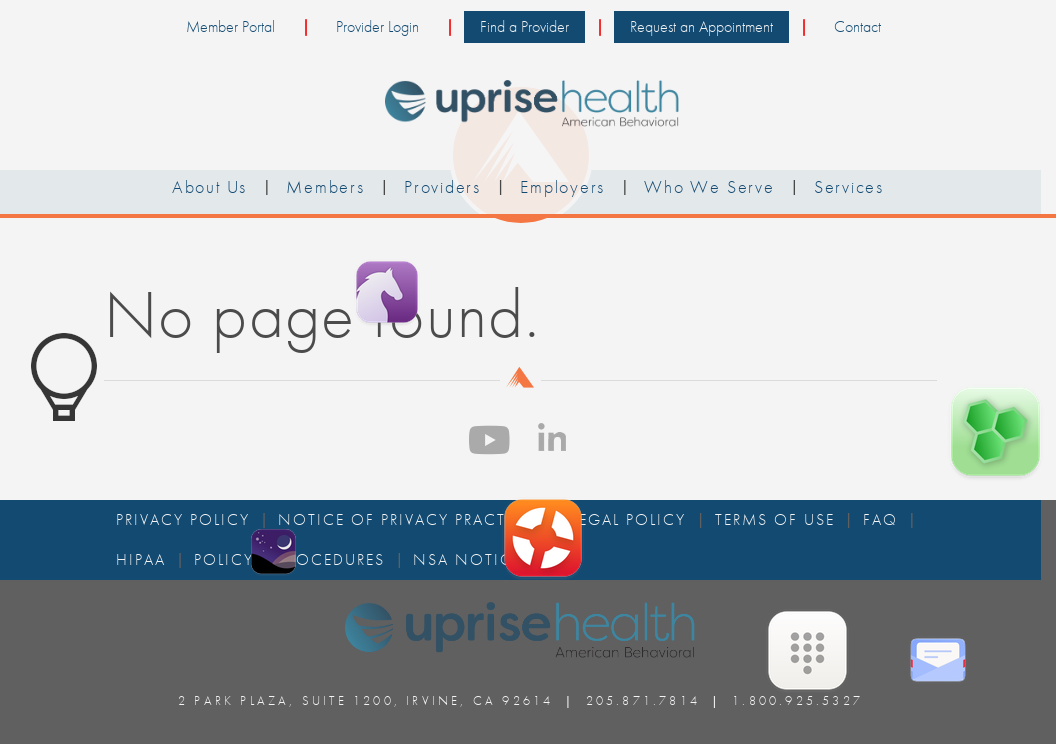  Describe the element at coordinates (387, 292) in the screenshot. I see `open anjuta integrated development environment` at that location.